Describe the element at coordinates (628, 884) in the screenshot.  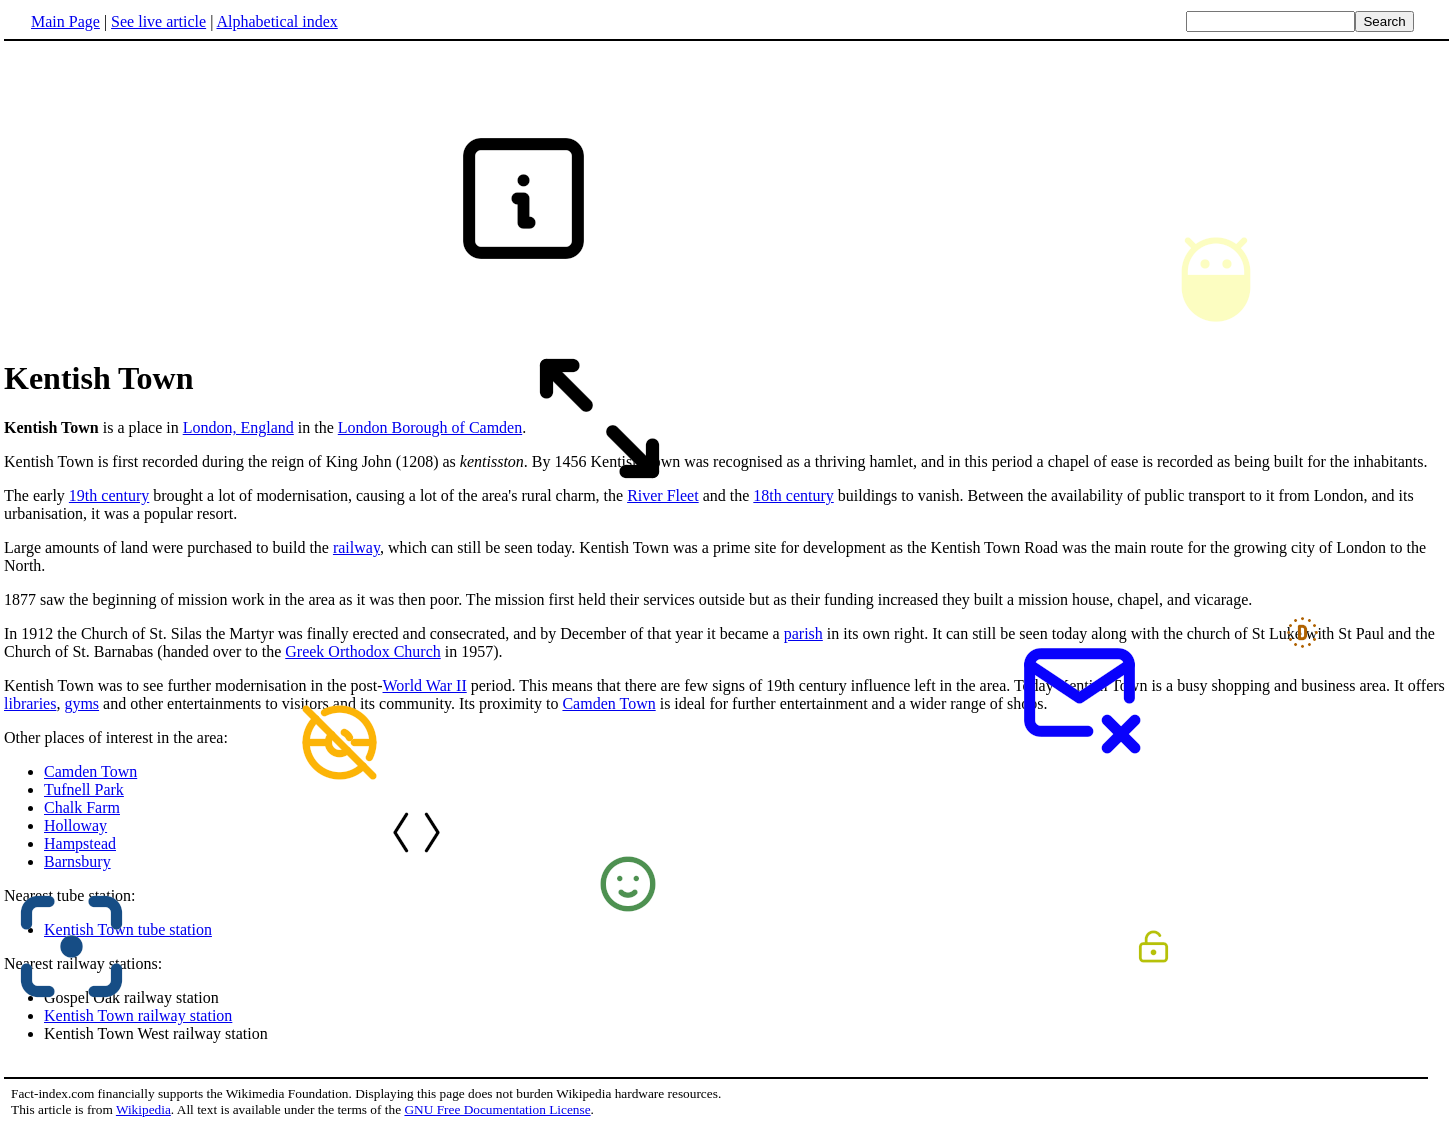
I see `add a reaction or emoji` at that location.